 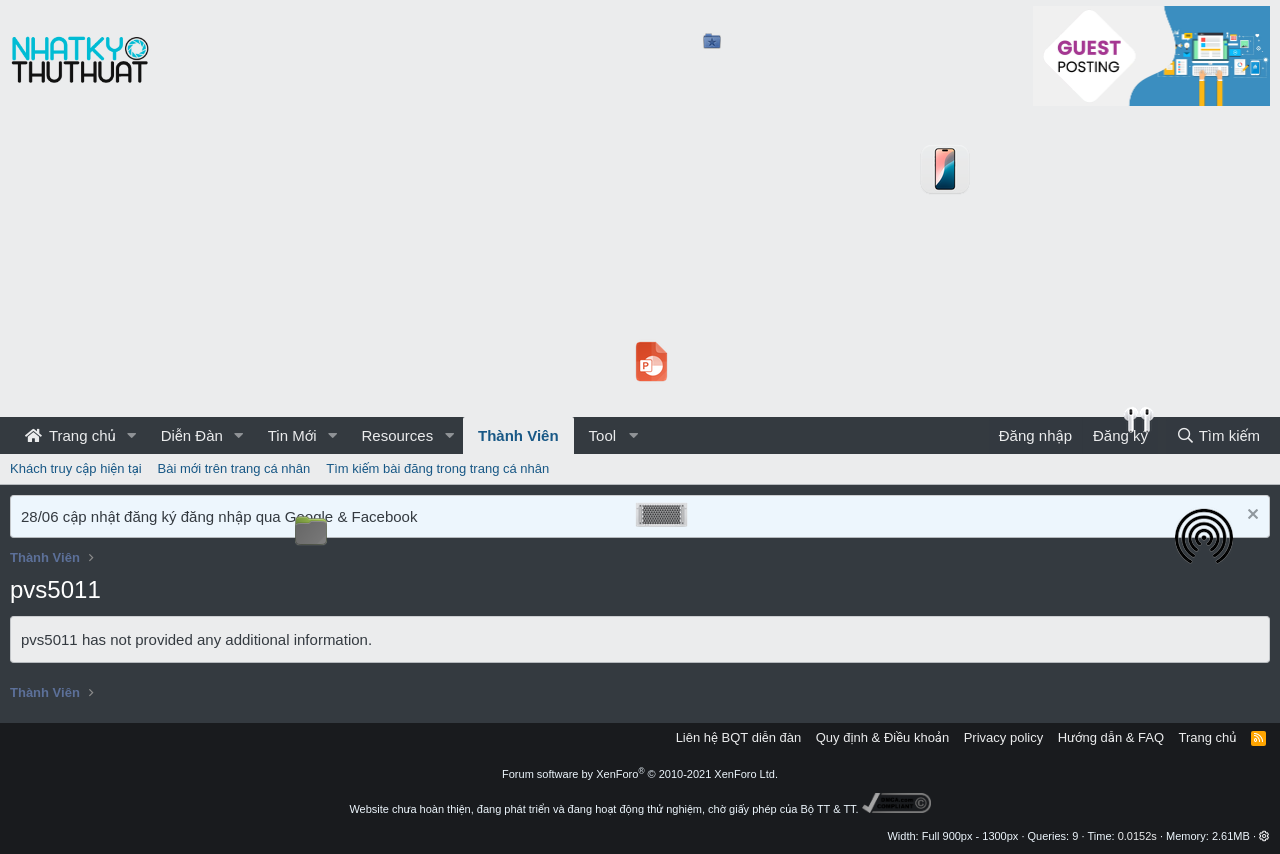 What do you see at coordinates (1139, 420) in the screenshot?
I see `connect bluetooth earbuds` at bounding box center [1139, 420].